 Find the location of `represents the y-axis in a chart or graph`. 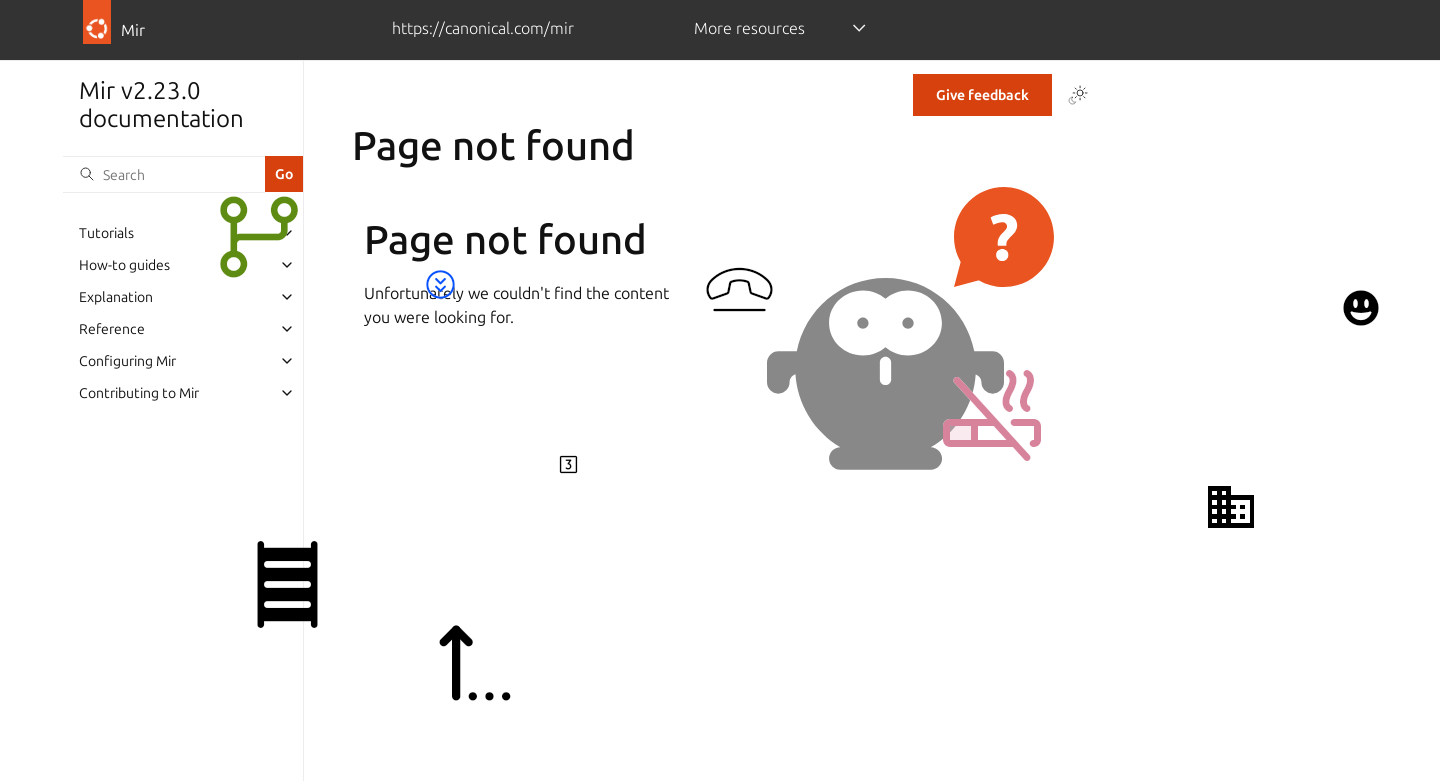

represents the y-axis in a chart or graph is located at coordinates (477, 663).